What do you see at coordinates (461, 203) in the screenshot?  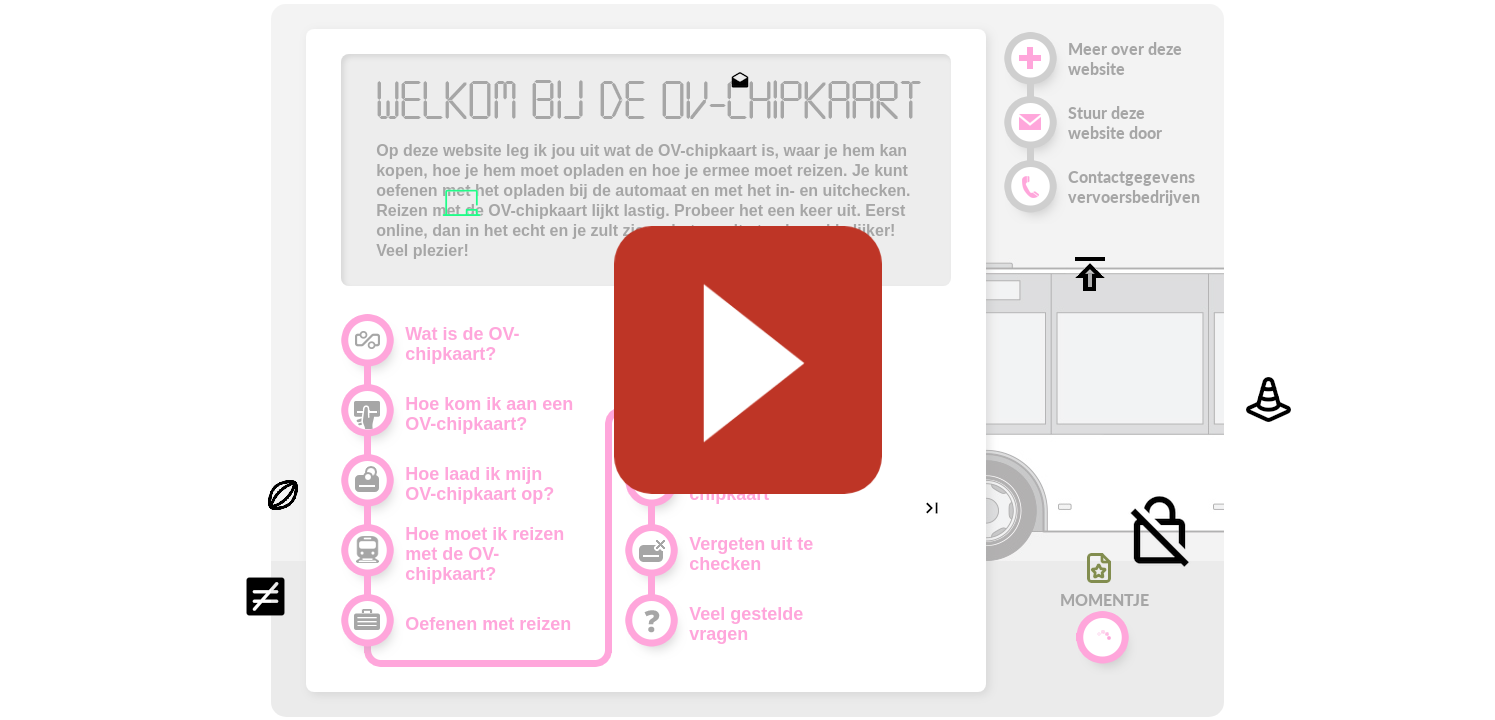 I see `open whiteboard or presentation mode` at bounding box center [461, 203].